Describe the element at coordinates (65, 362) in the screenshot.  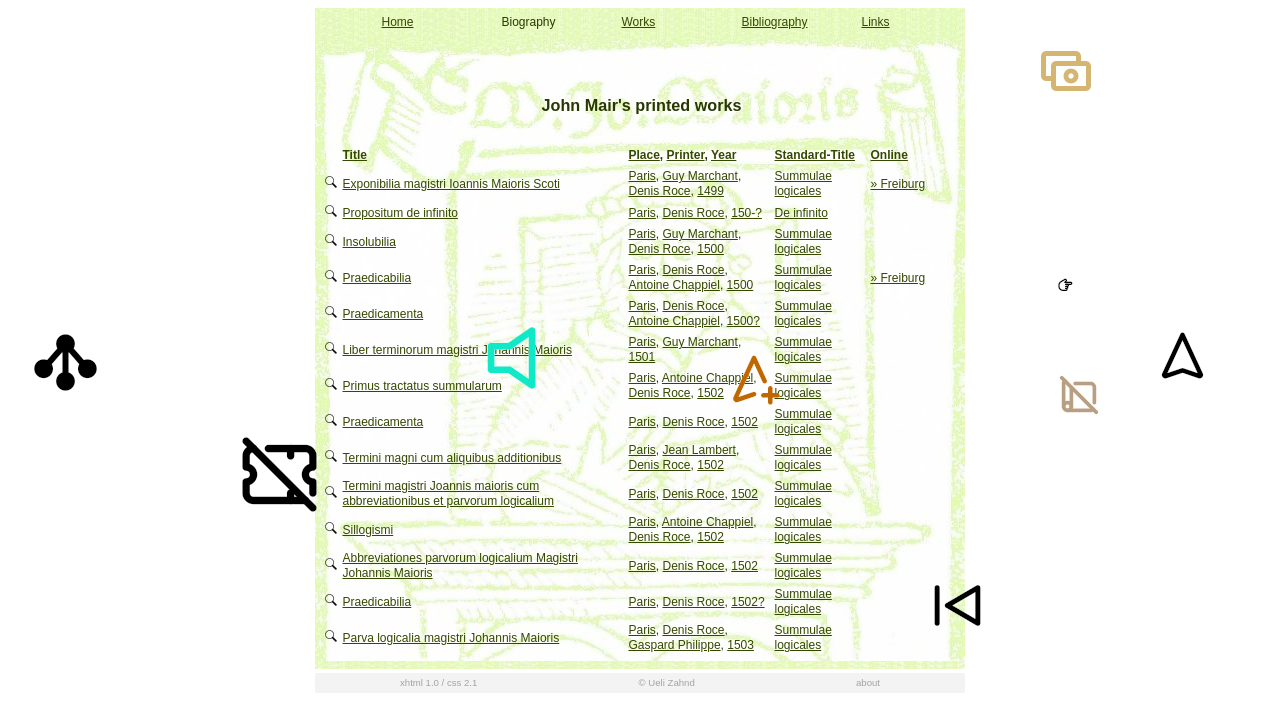
I see `view hierarchical data structure` at that location.